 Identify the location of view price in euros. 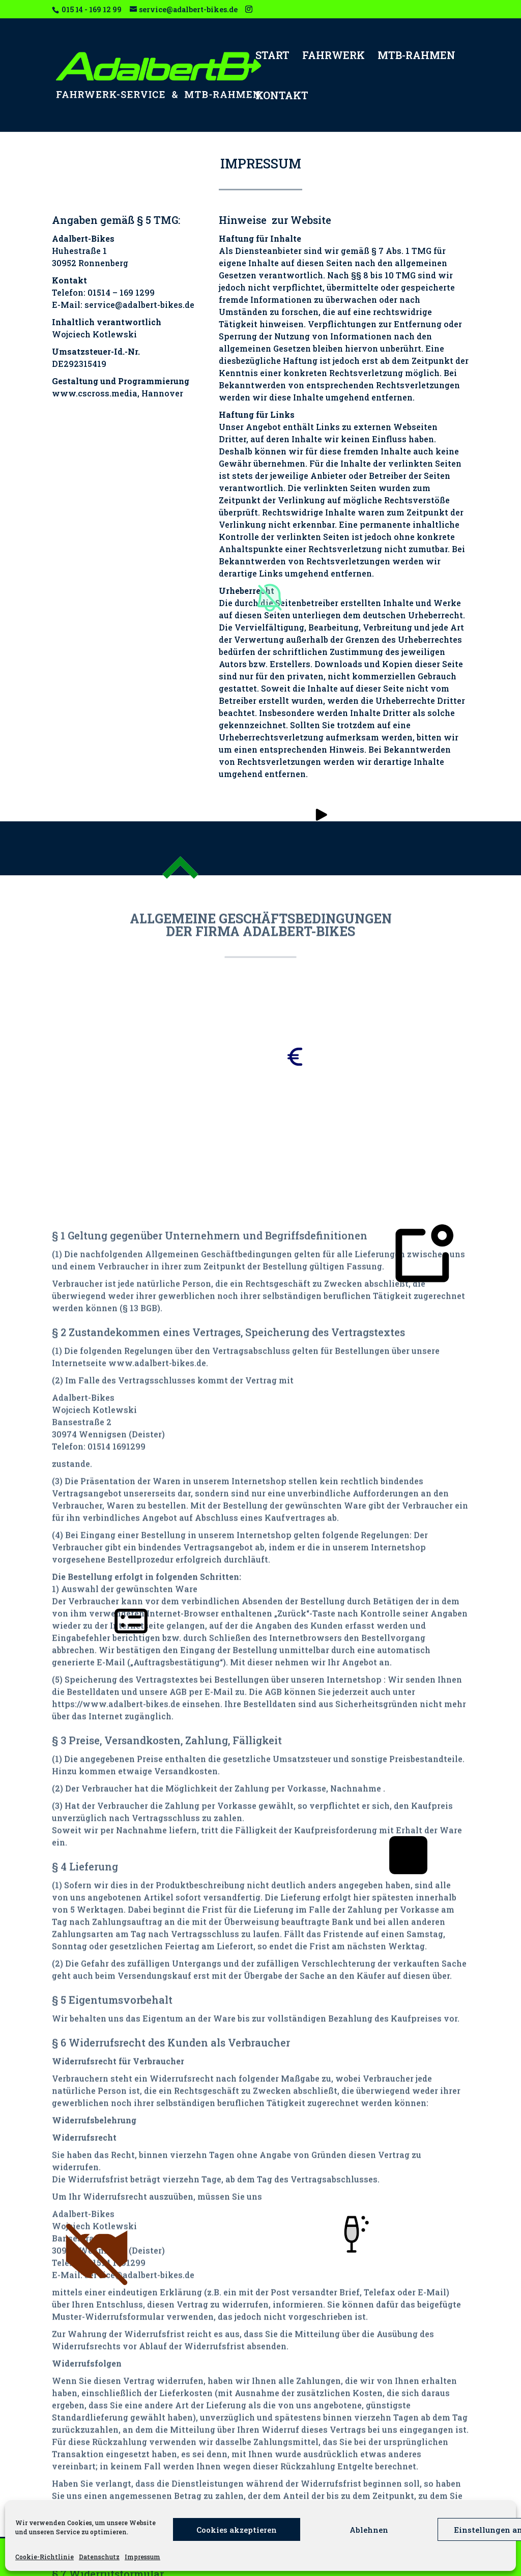
(296, 1056).